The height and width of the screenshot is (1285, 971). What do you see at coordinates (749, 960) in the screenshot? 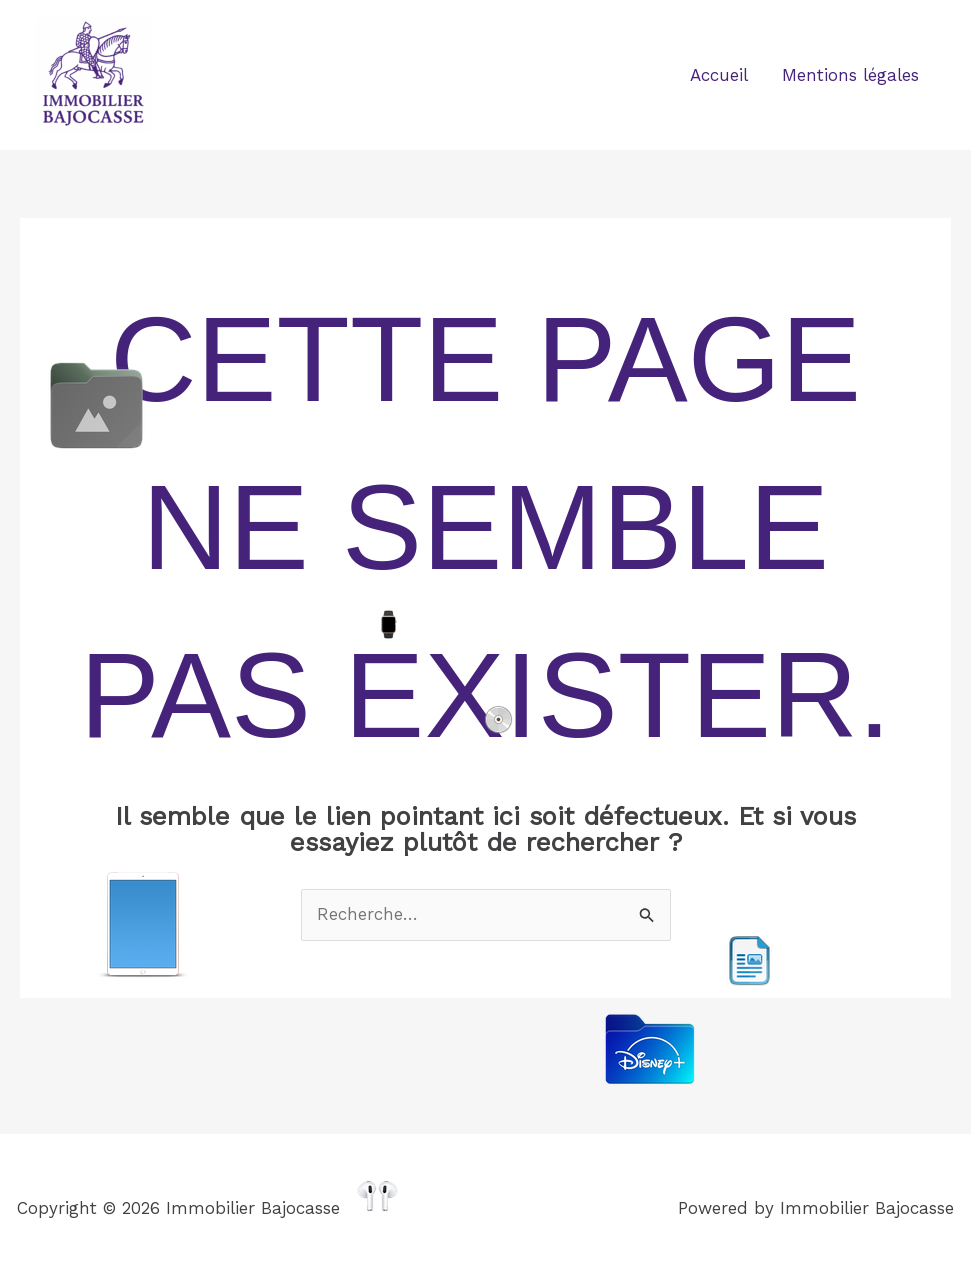
I see `open a text document template file` at bounding box center [749, 960].